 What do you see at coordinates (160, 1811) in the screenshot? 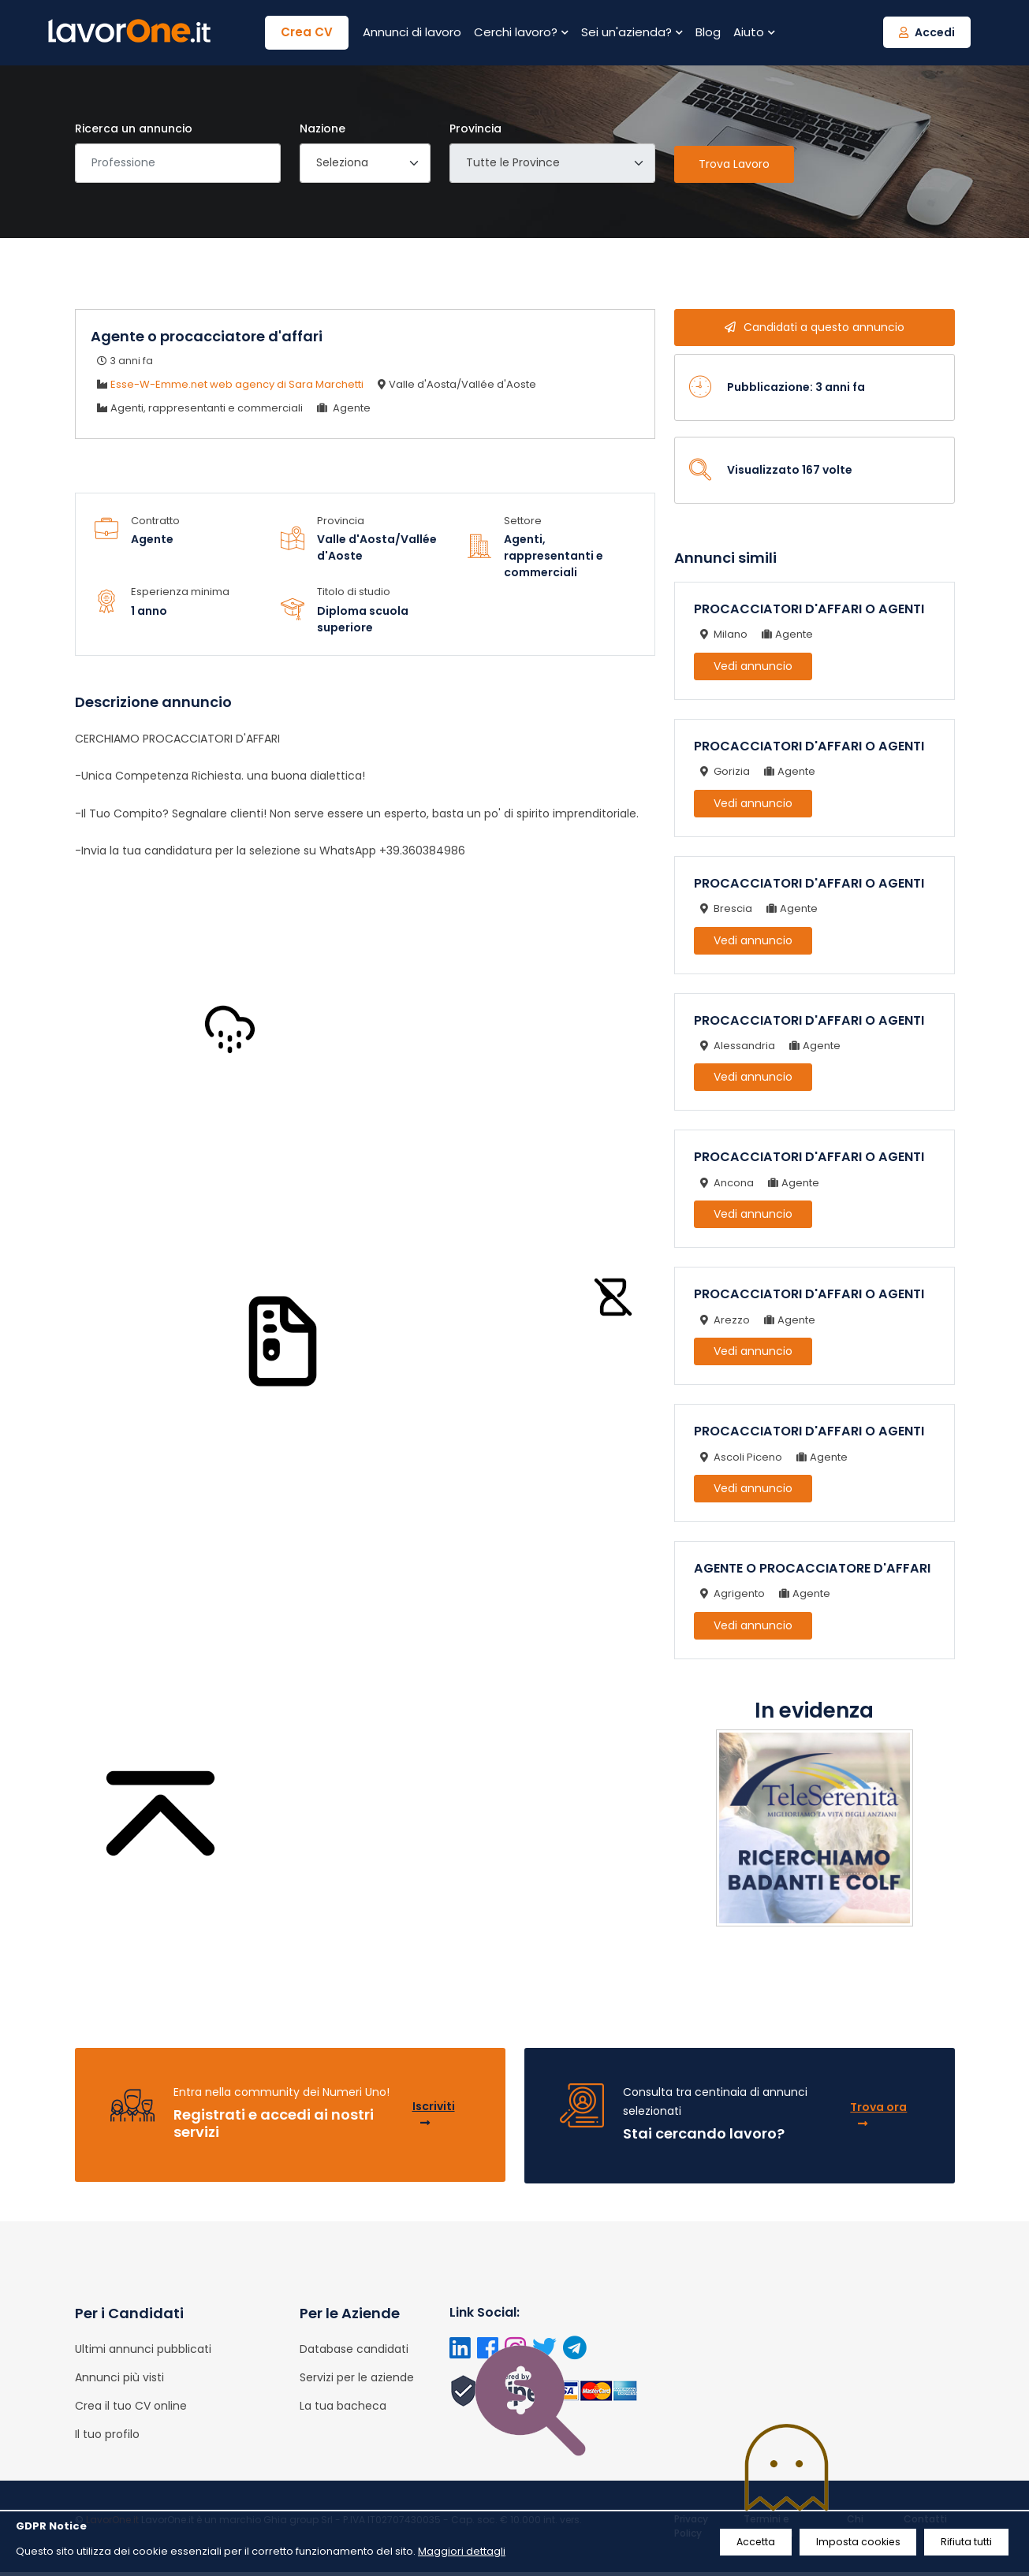
I see `collapse or minimize a section` at bounding box center [160, 1811].